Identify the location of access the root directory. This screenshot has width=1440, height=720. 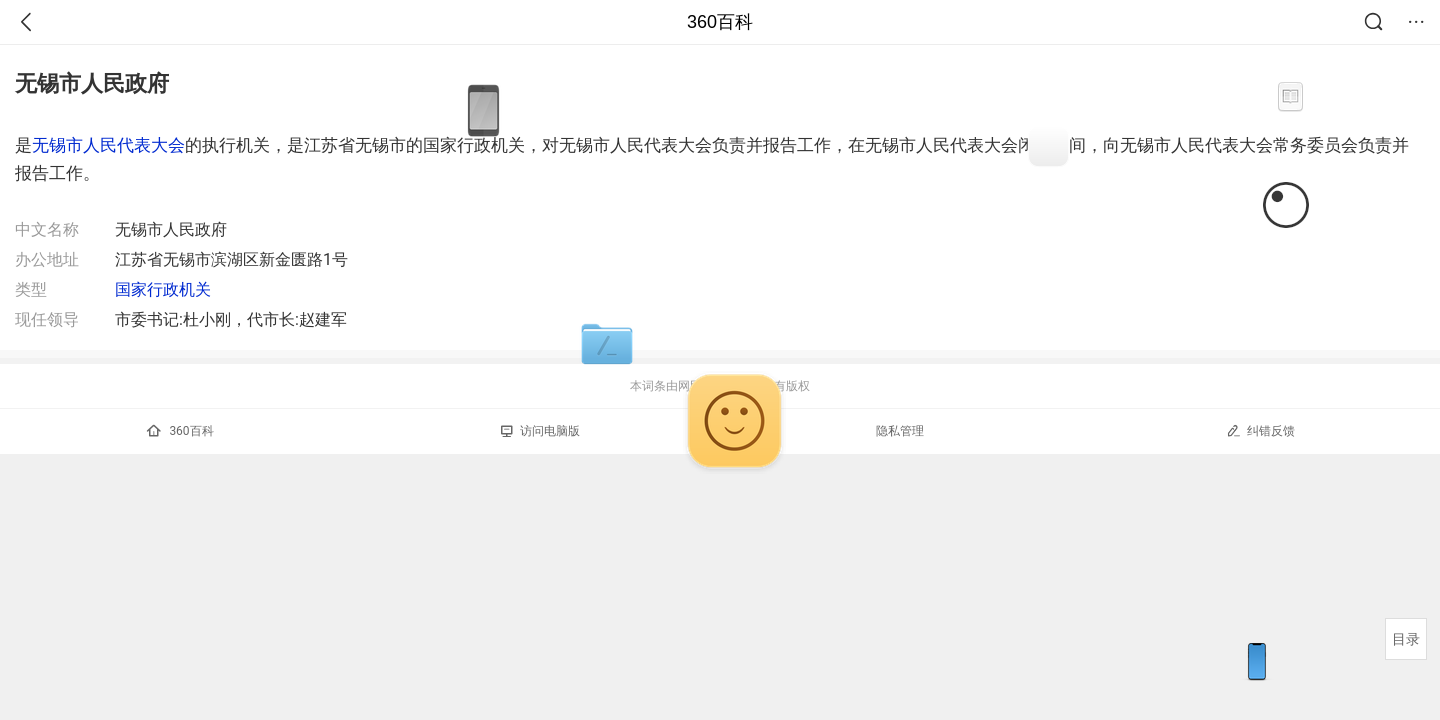
(607, 344).